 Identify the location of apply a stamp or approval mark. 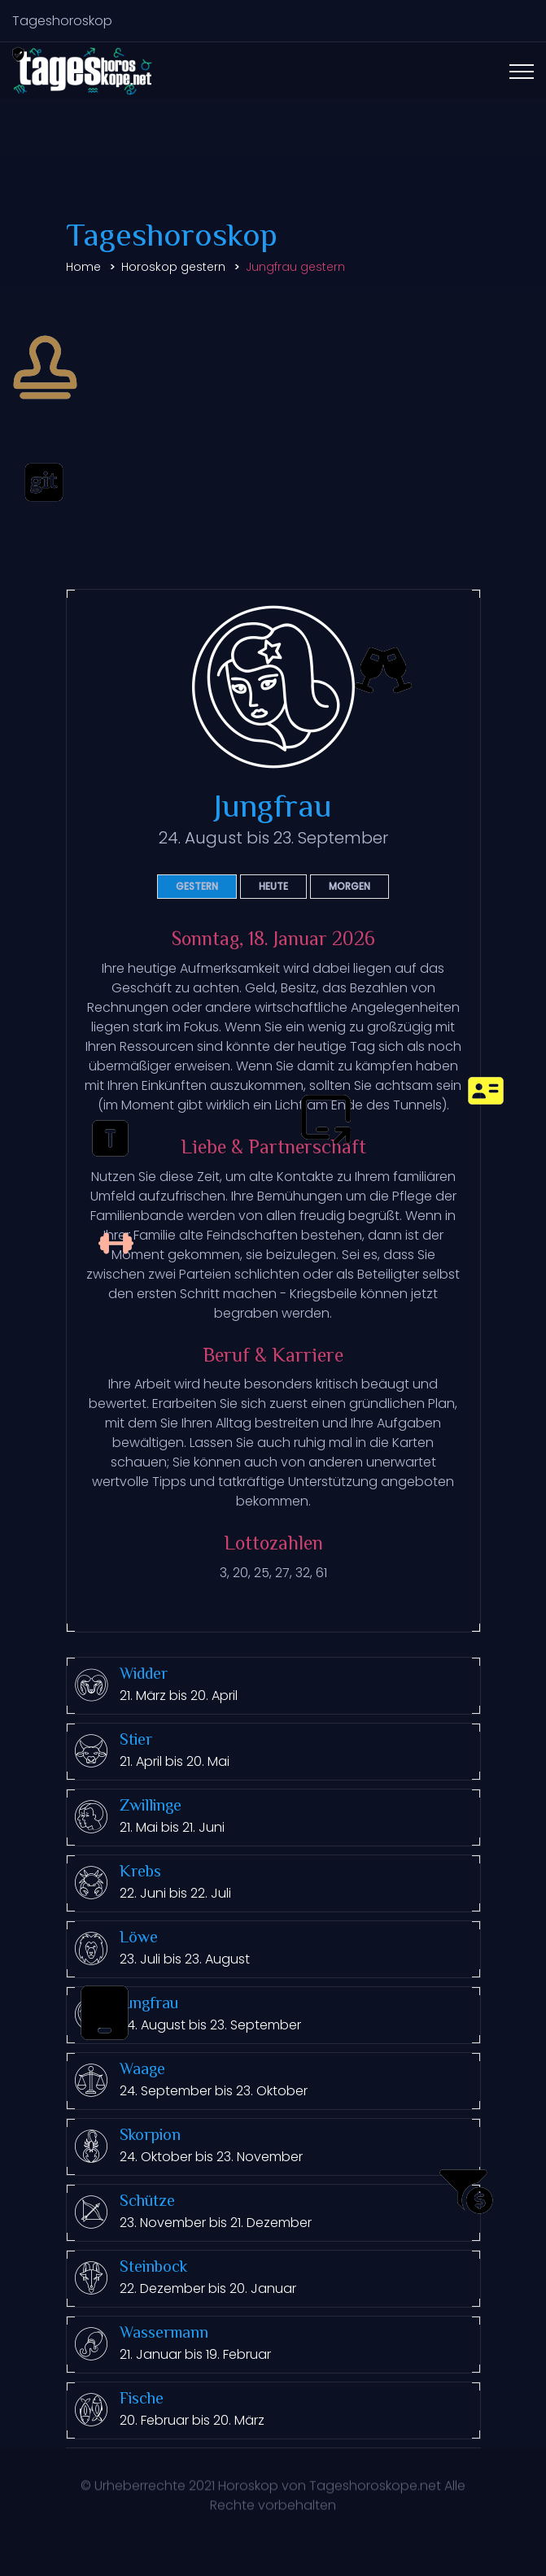
(45, 367).